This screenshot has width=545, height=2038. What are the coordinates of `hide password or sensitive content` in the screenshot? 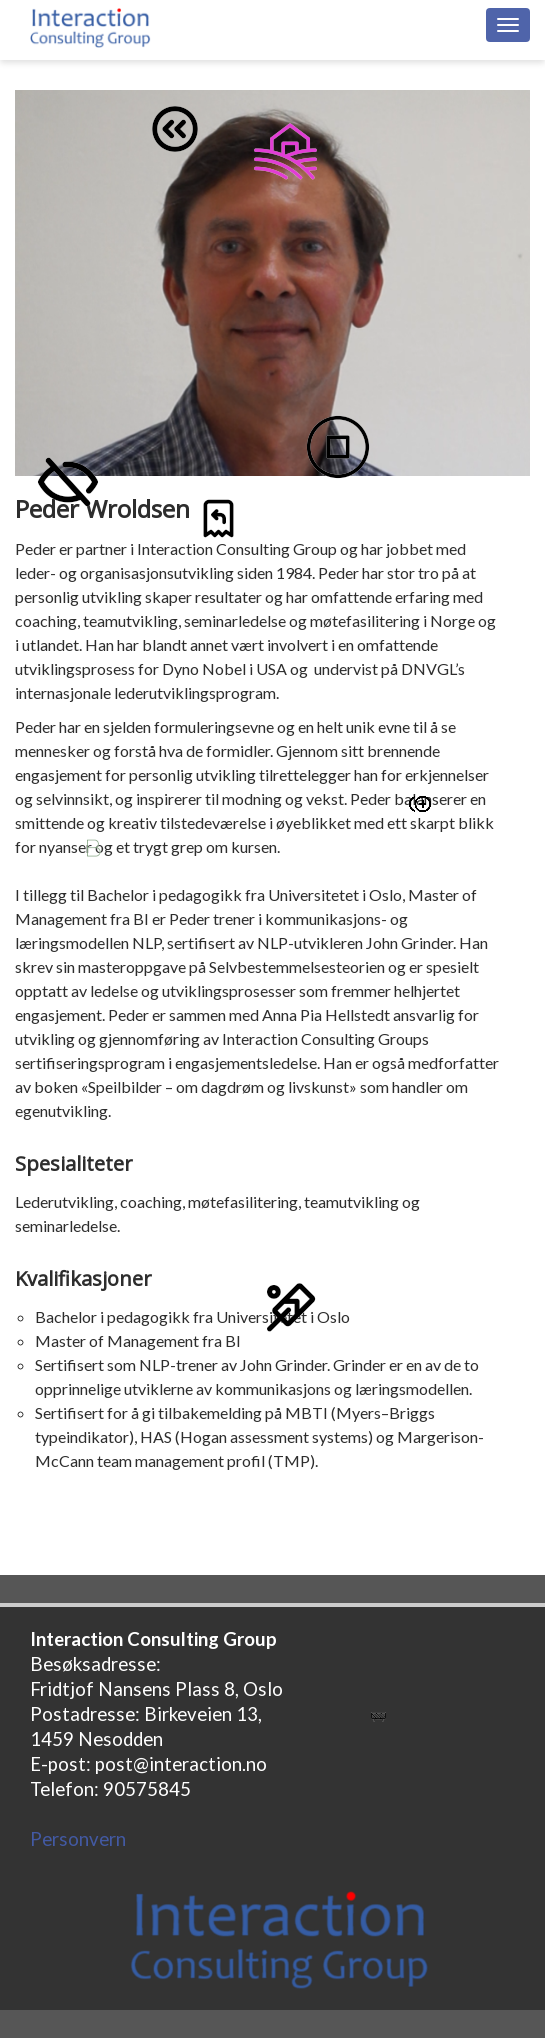 It's located at (68, 482).